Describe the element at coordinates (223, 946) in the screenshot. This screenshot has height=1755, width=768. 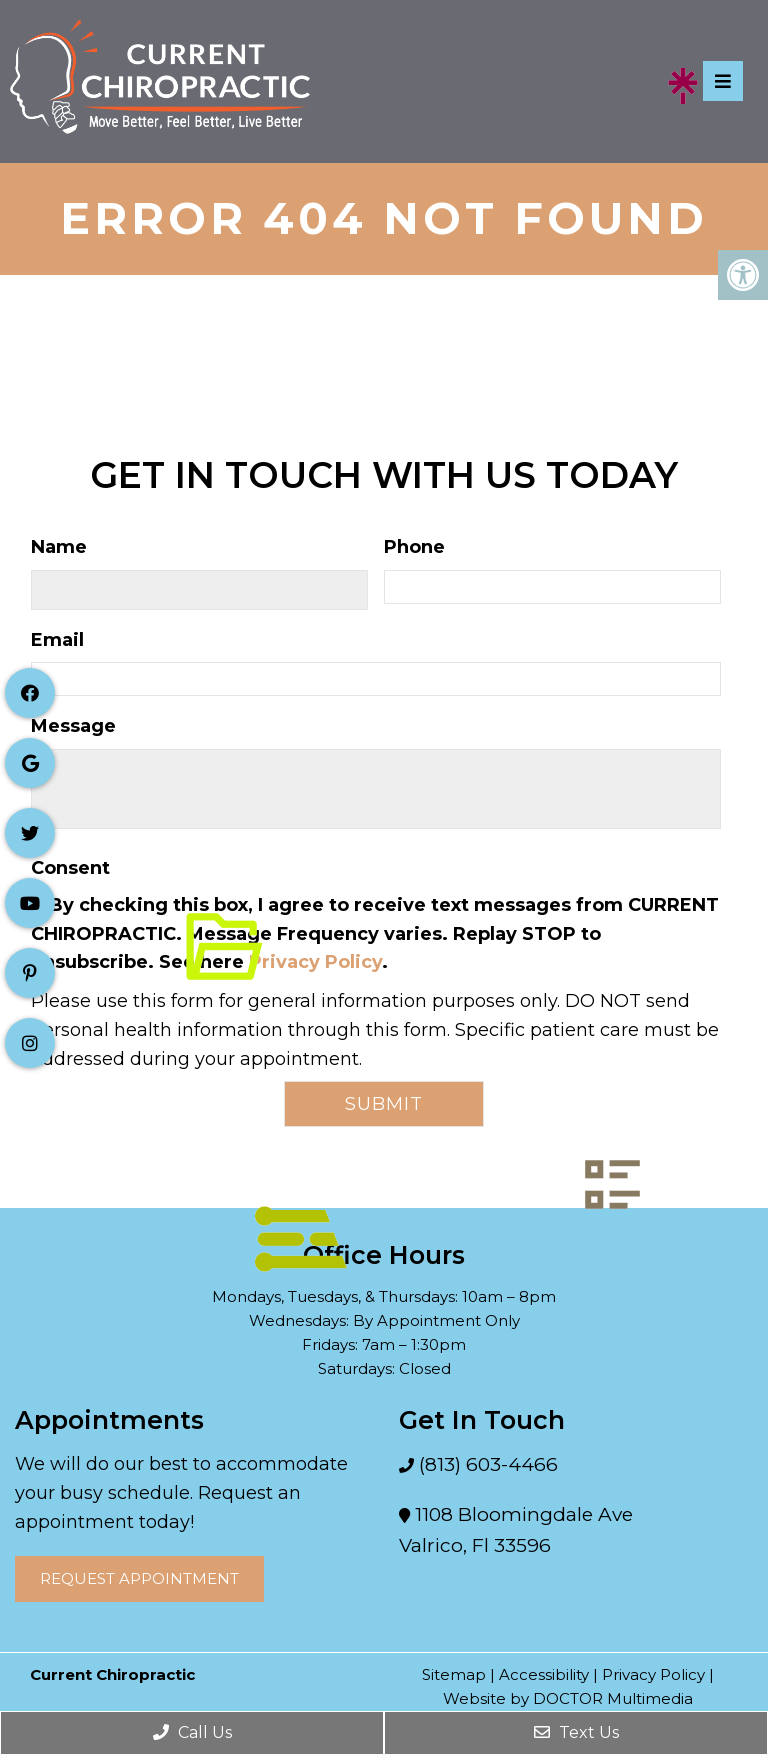
I see `open folder to view contents` at that location.